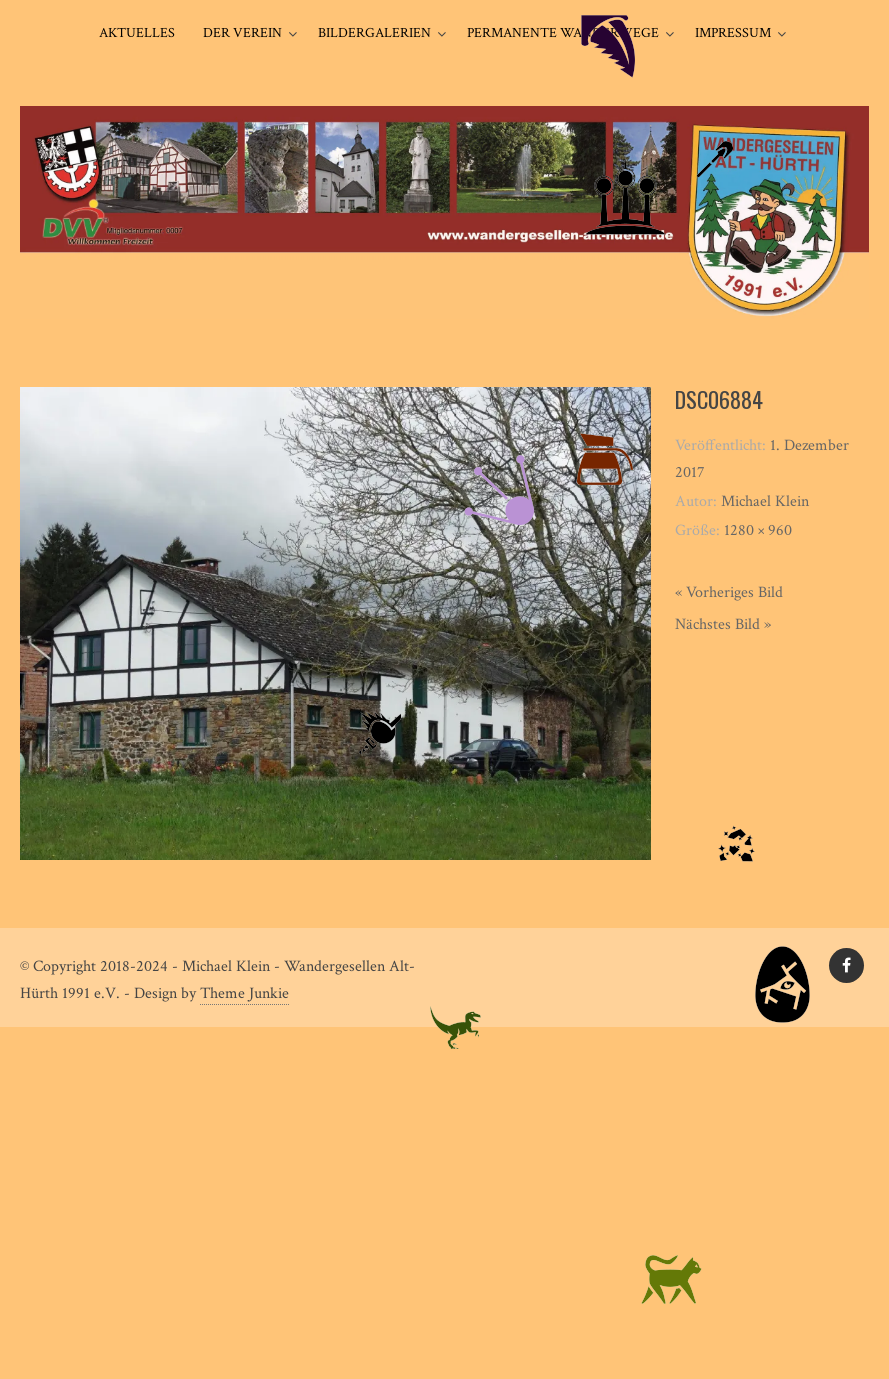 The width and height of the screenshot is (889, 1379). Describe the element at coordinates (736, 843) in the screenshot. I see `in-game currency or gold rewards` at that location.